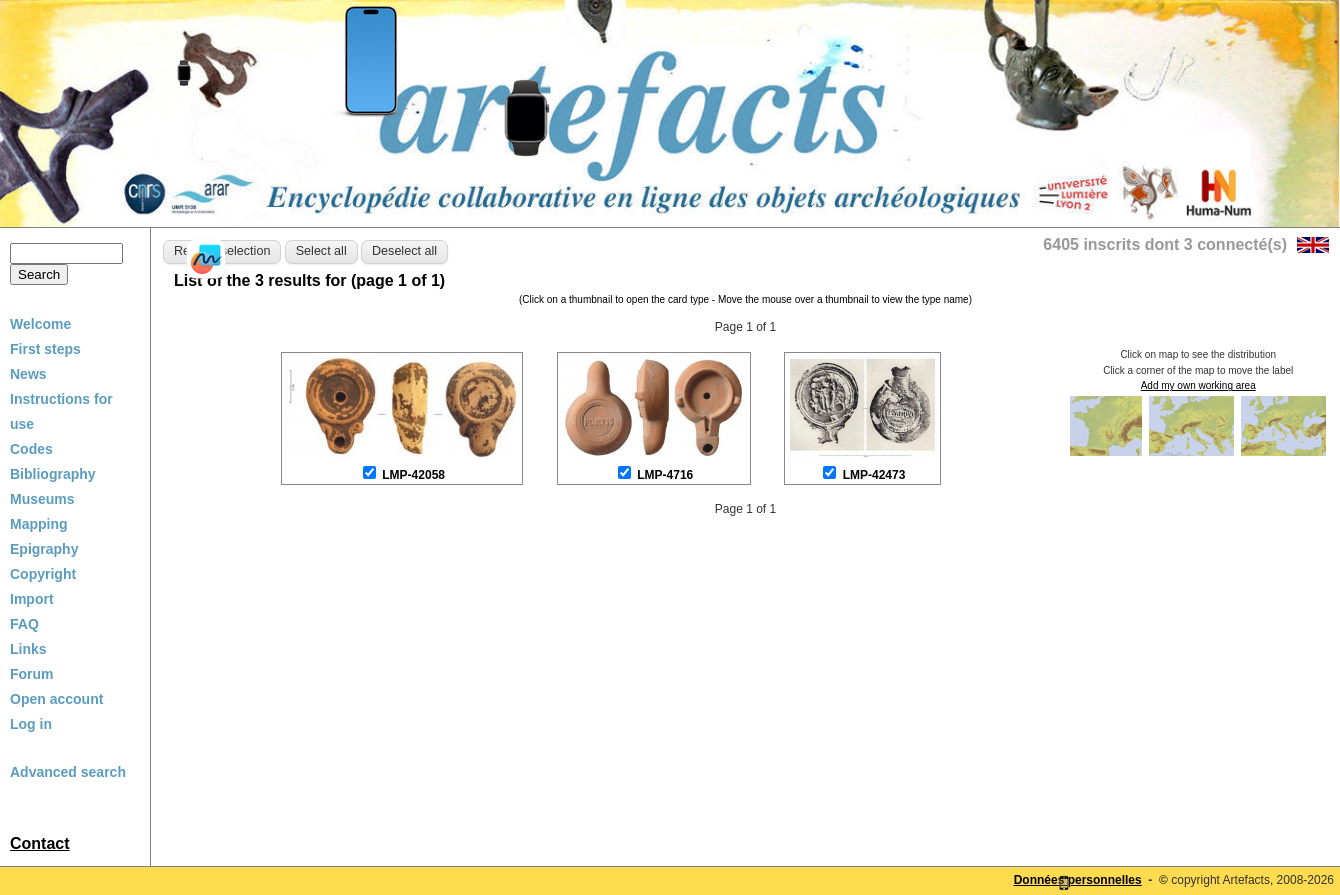  What do you see at coordinates (206, 259) in the screenshot?
I see `open freeform app for collaborative brainstorming` at bounding box center [206, 259].